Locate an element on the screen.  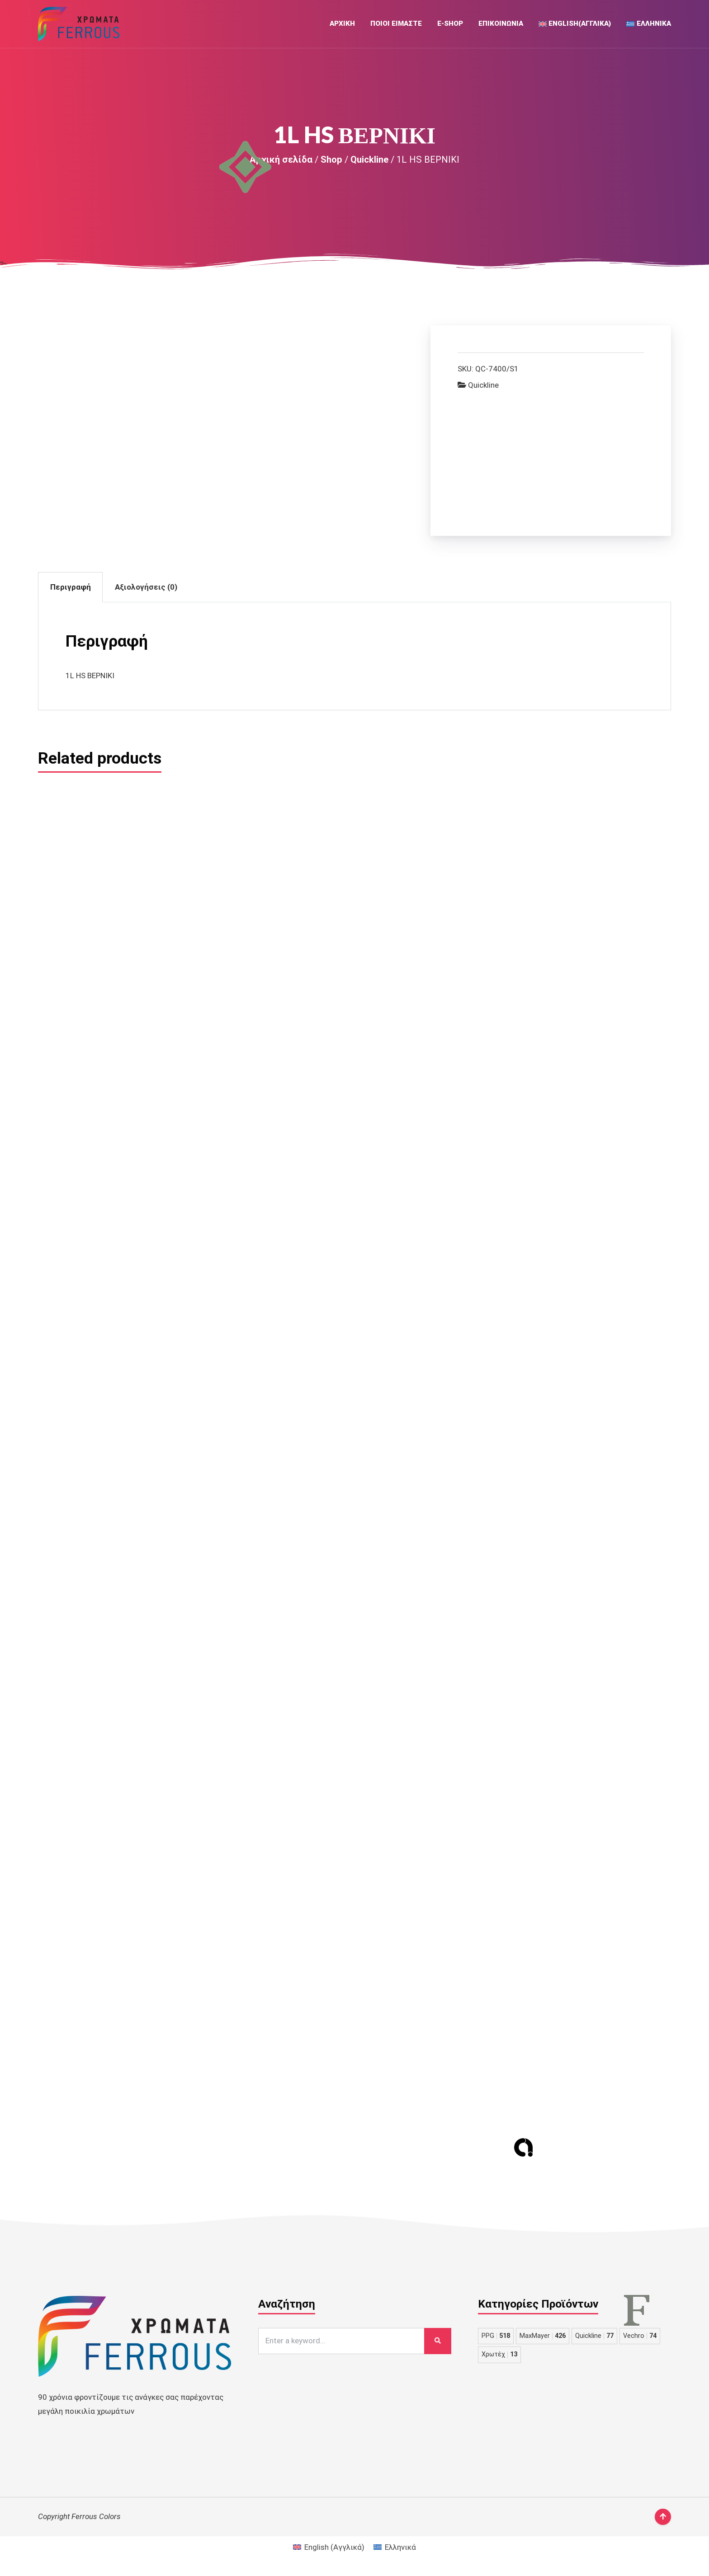
openmined logo - an open-source privacy-focused AI platform is located at coordinates (245, 167).